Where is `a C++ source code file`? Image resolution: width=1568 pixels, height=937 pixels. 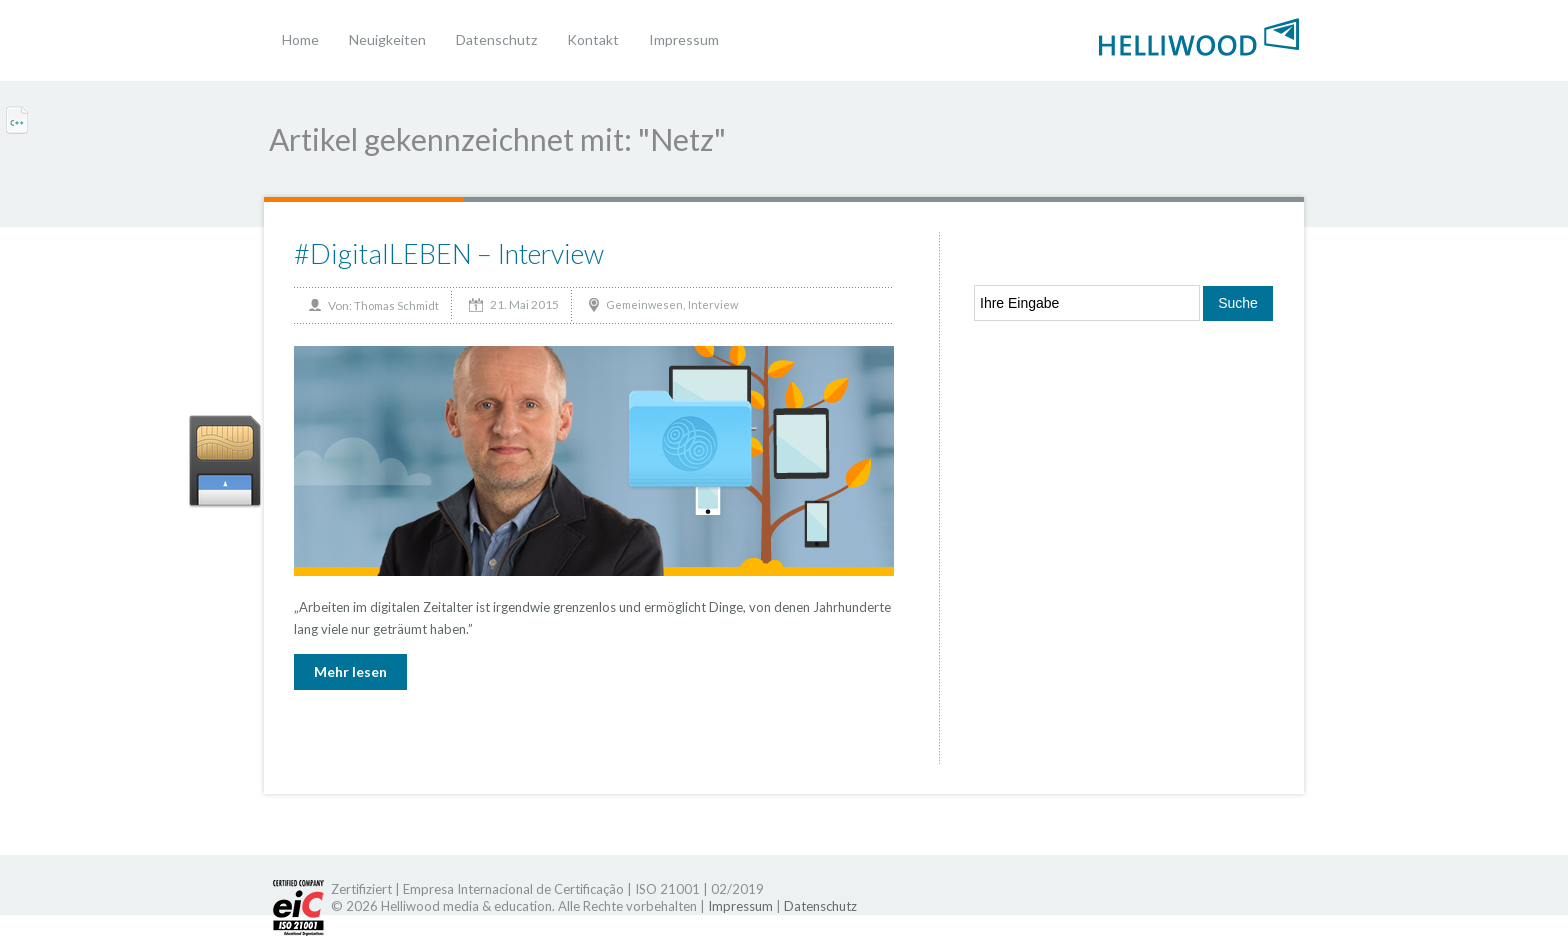 a C++ source code file is located at coordinates (17, 120).